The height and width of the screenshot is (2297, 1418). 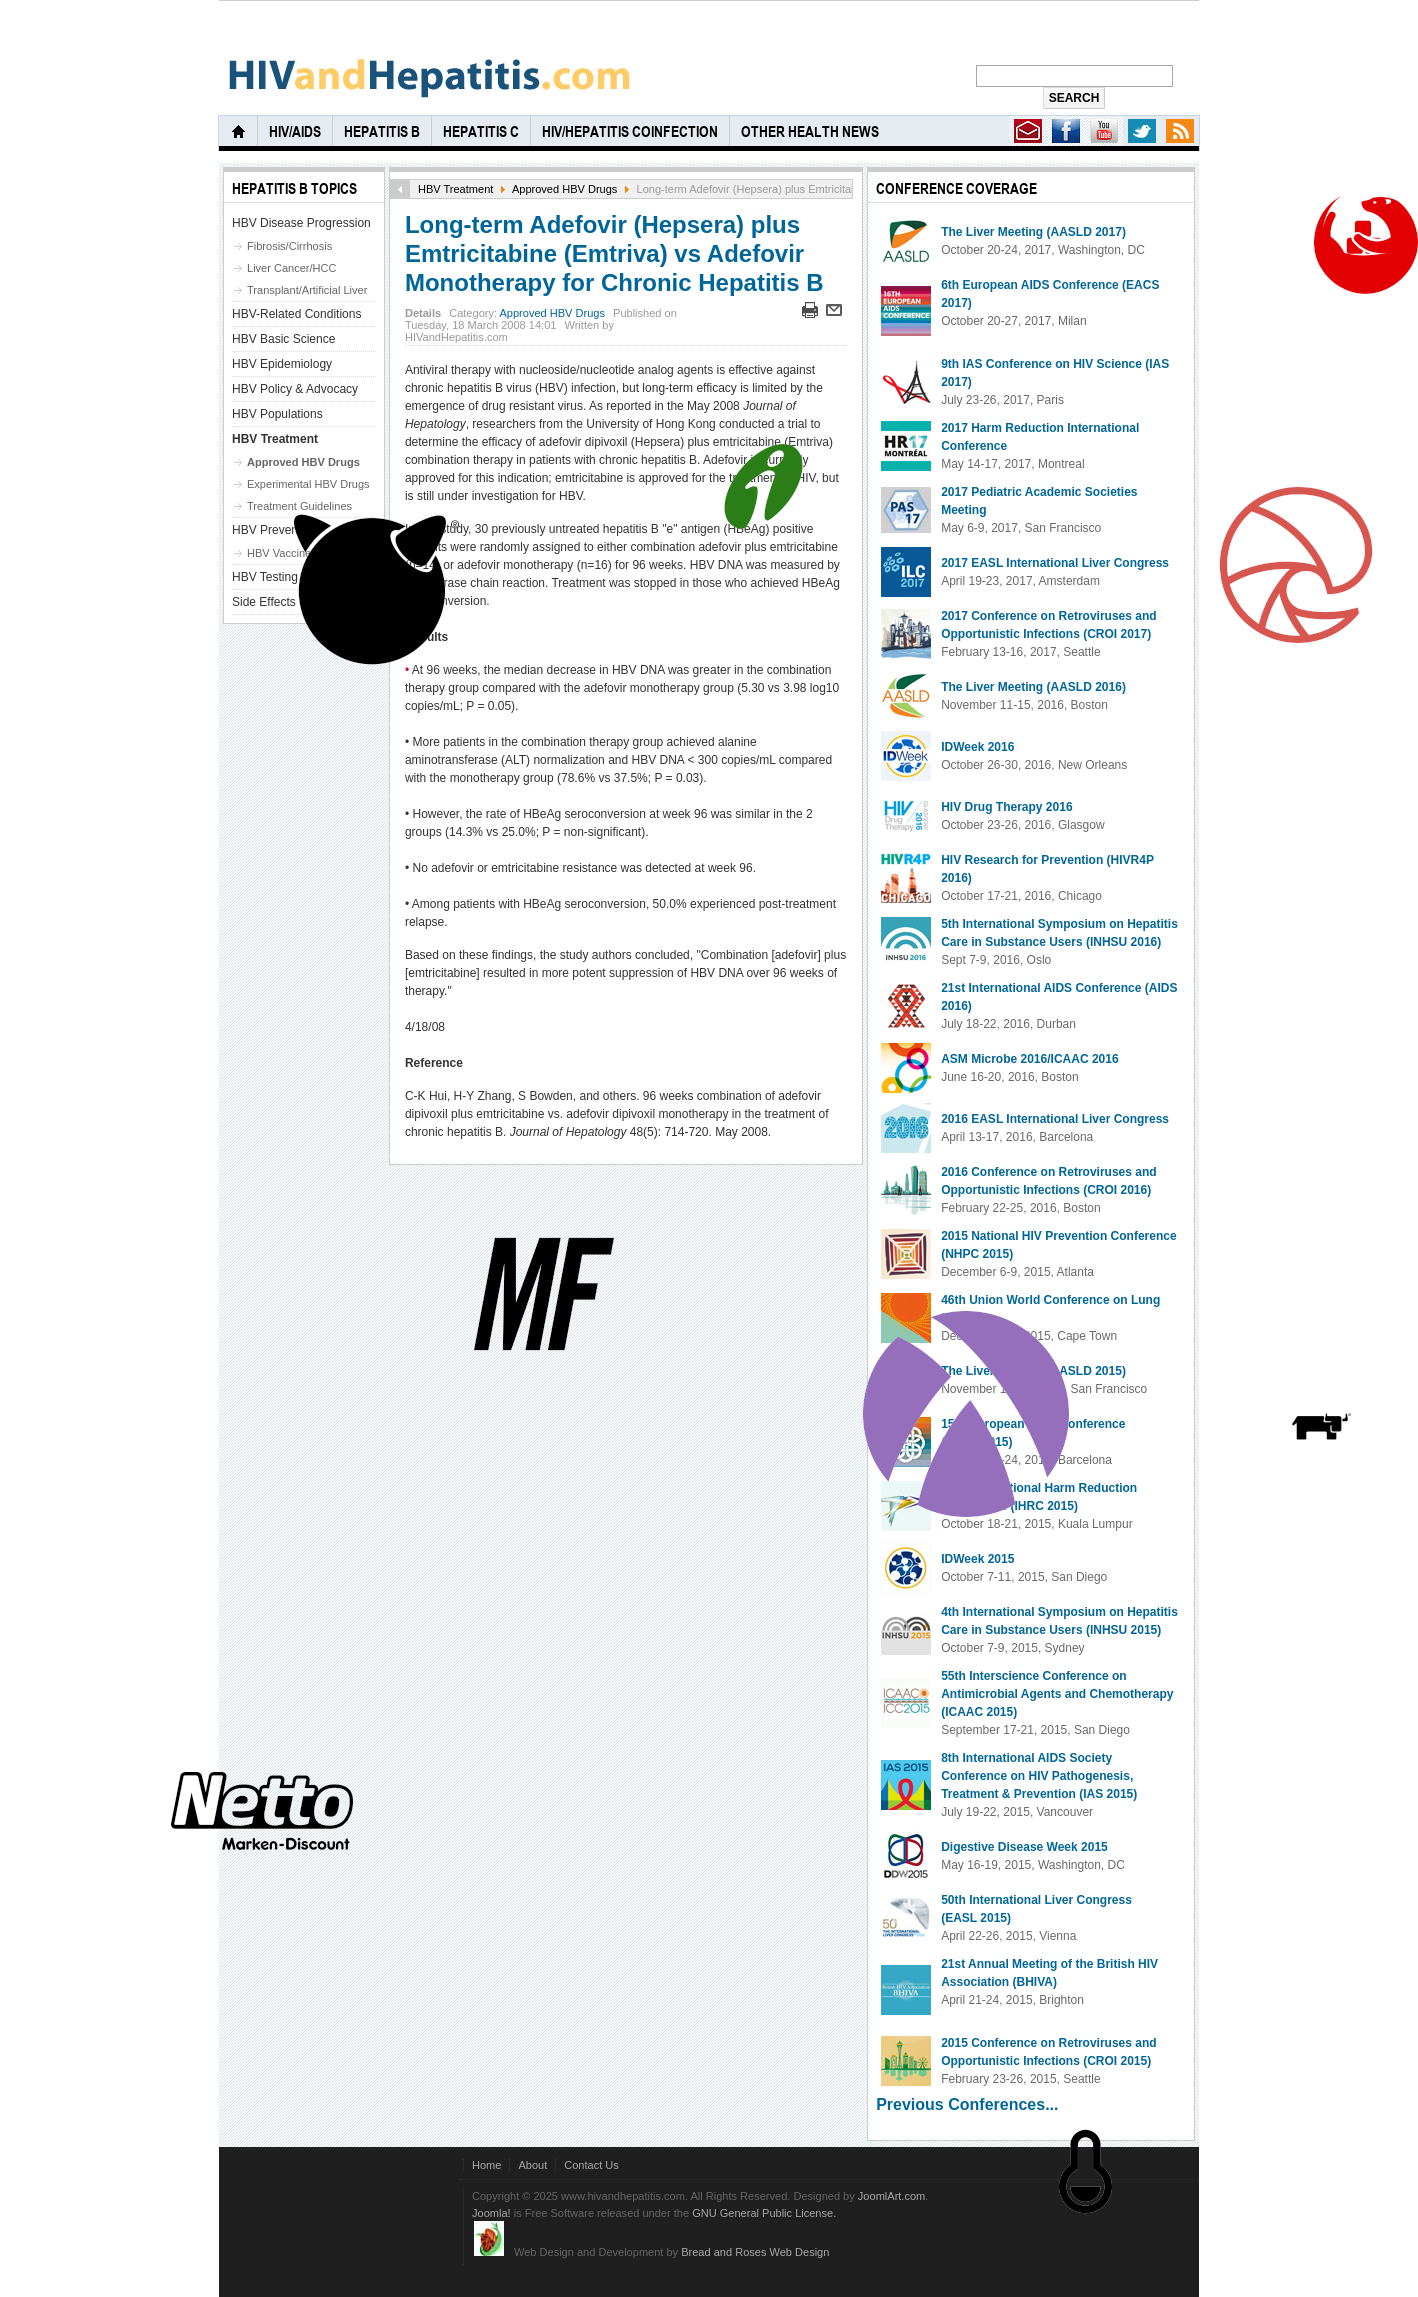 I want to click on indicates cold or low temperature, so click(x=1085, y=2171).